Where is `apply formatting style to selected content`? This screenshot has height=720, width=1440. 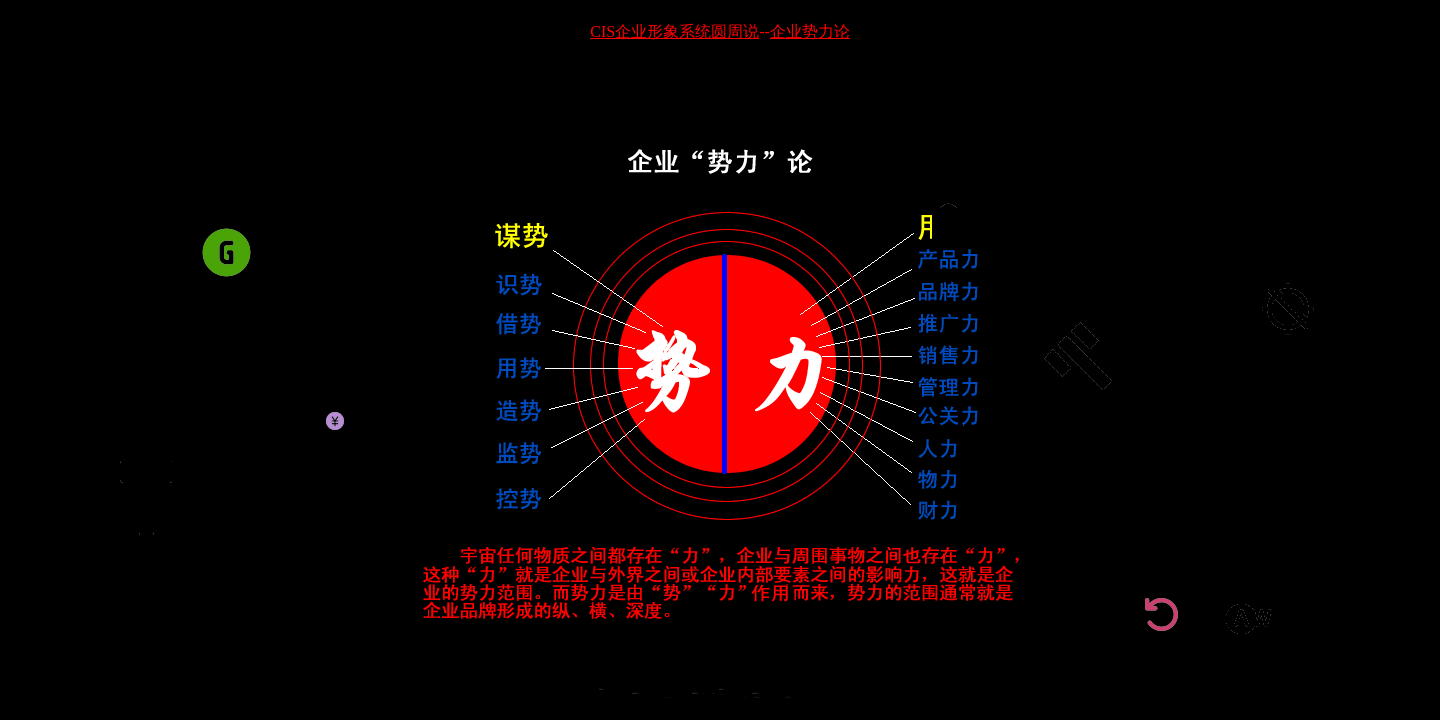
apply formatting style to selected content is located at coordinates (150, 498).